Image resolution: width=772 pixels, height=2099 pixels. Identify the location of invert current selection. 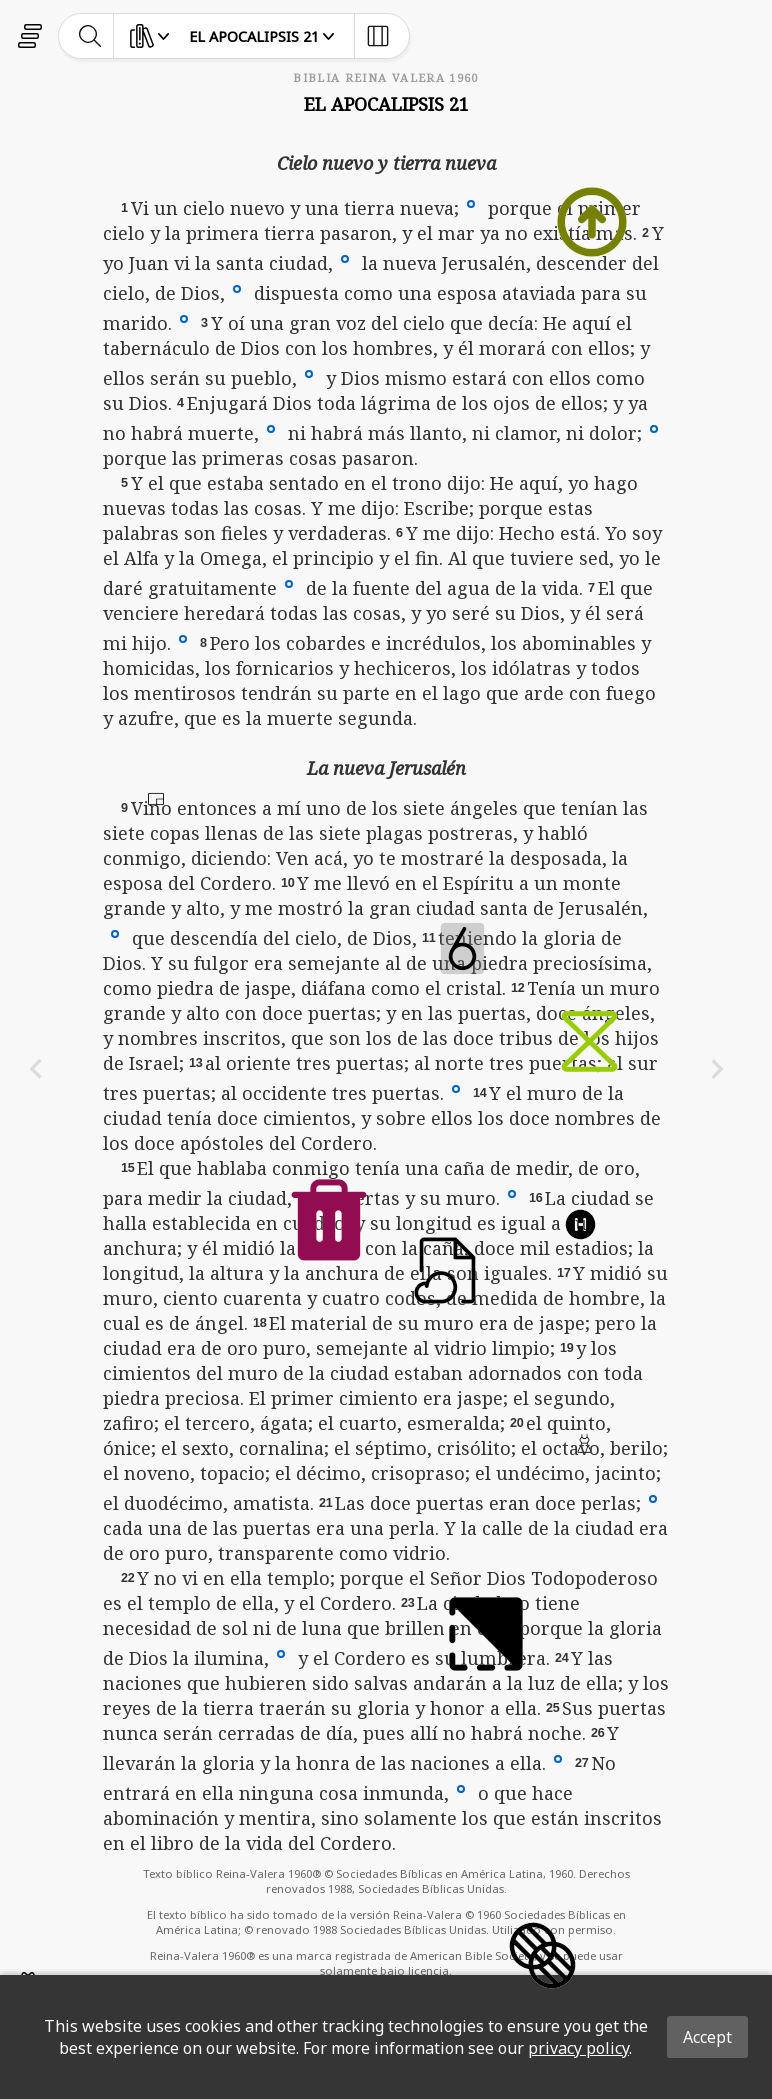
(486, 1634).